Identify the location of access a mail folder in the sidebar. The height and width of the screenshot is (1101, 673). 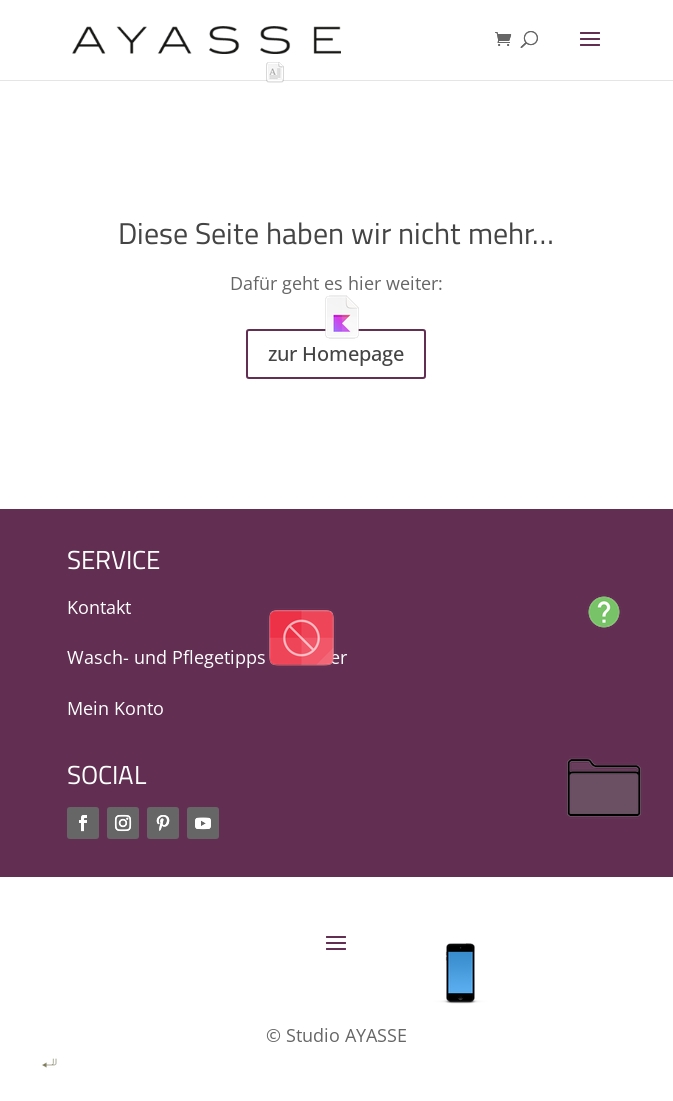
(604, 787).